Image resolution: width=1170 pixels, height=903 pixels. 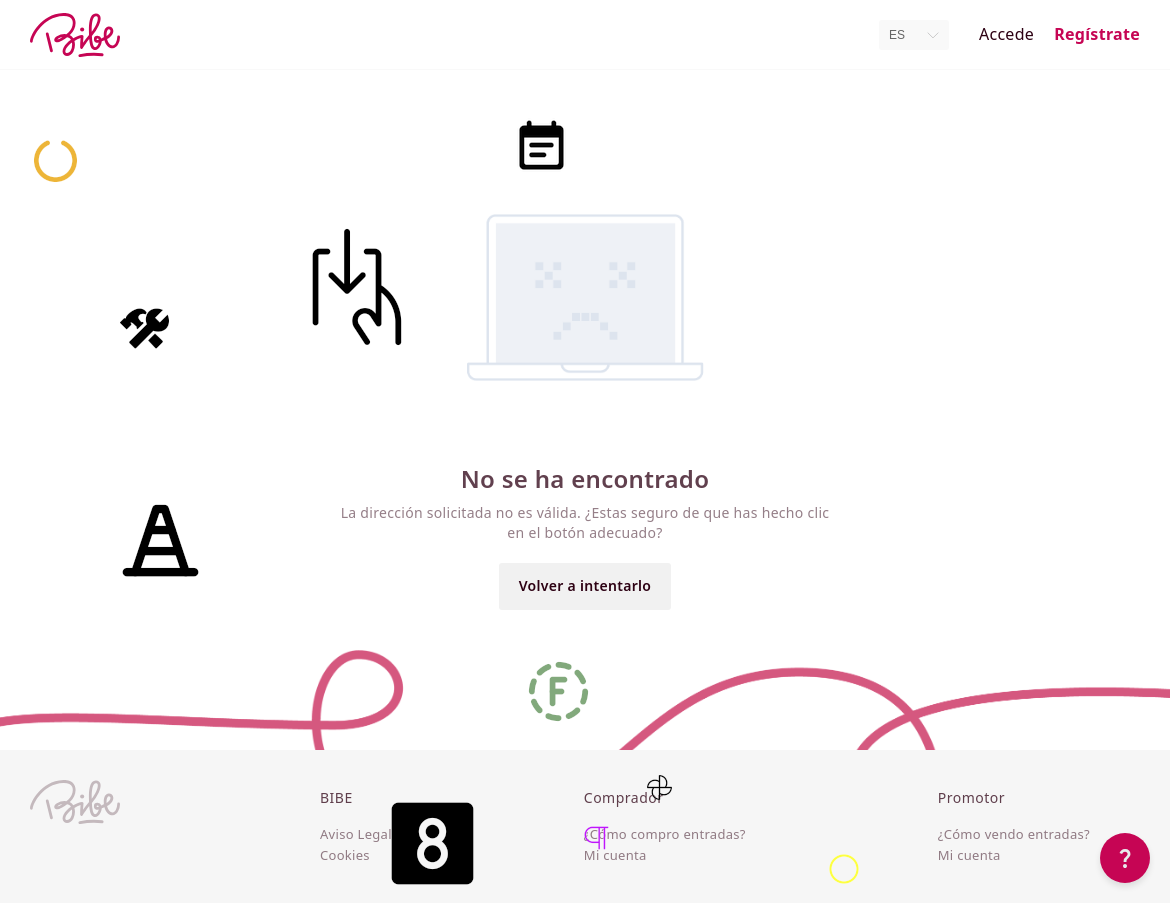 What do you see at coordinates (351, 287) in the screenshot?
I see `withdraw funds or cash out` at bounding box center [351, 287].